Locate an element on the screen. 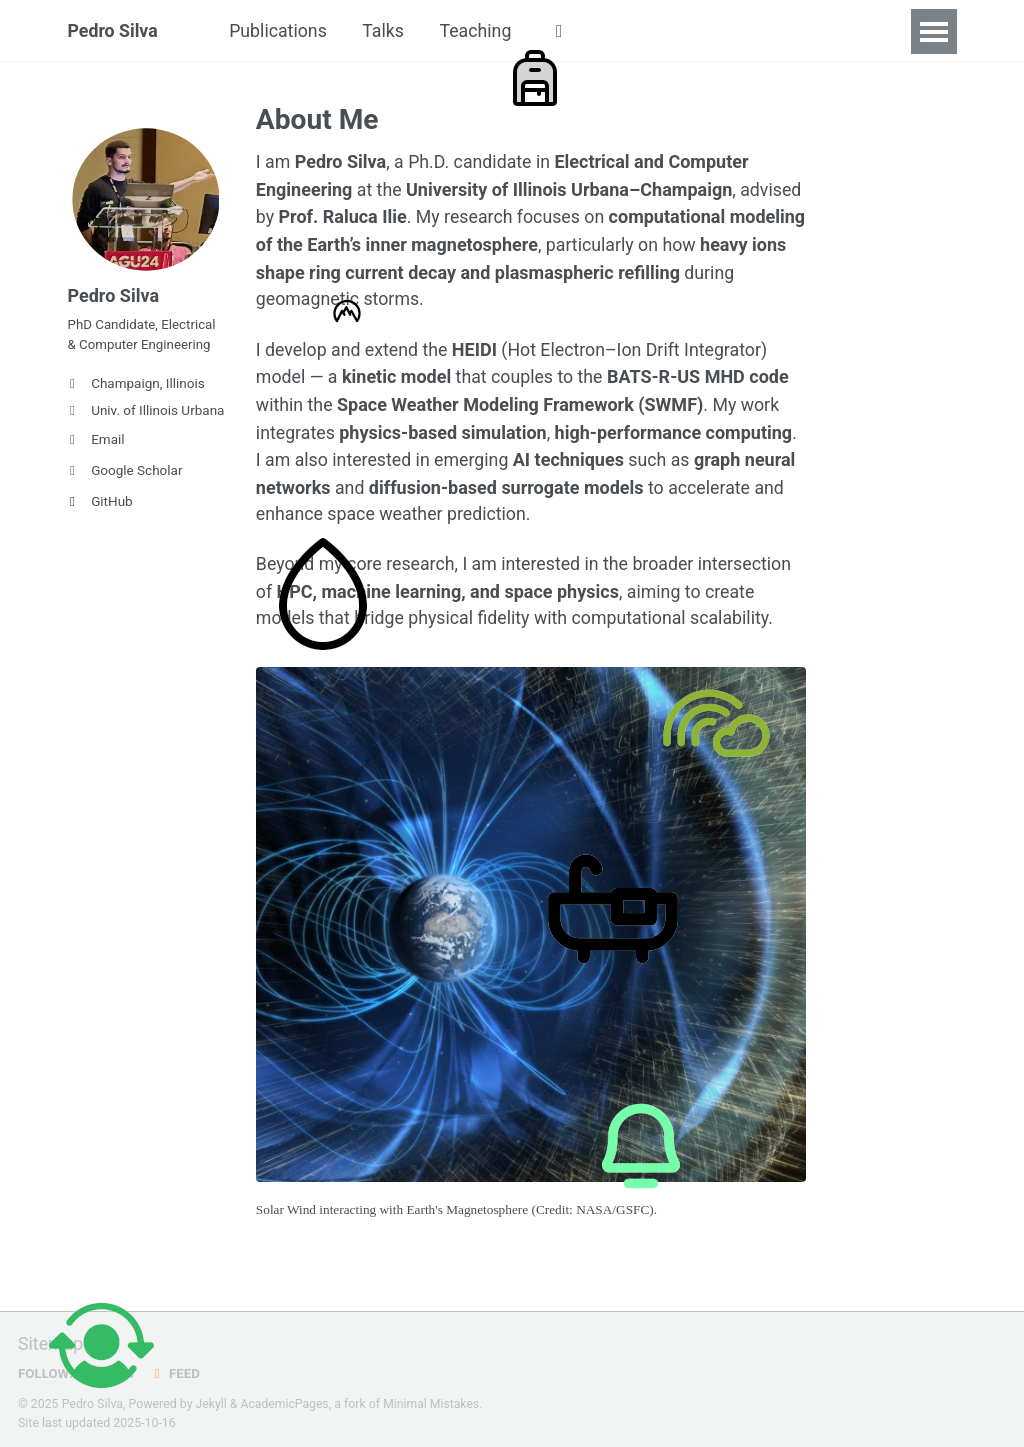 The image size is (1024, 1447). view weather information is located at coordinates (716, 721).